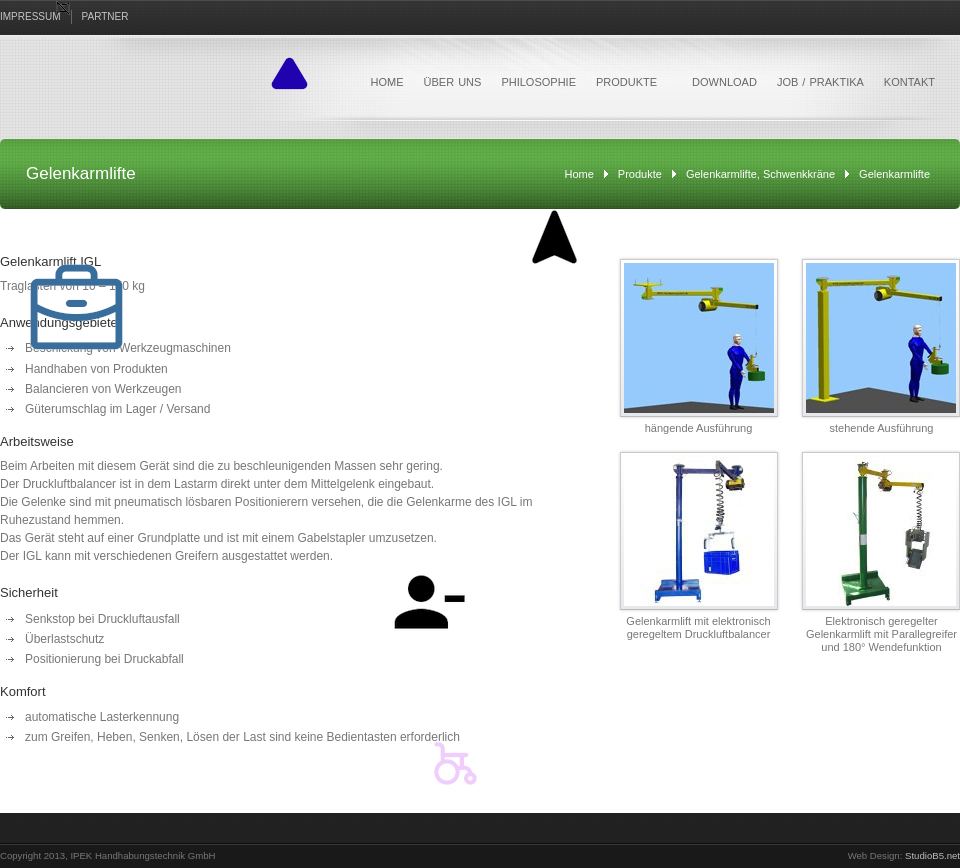 The image size is (960, 868). I want to click on access work or business-related content, so click(76, 310).